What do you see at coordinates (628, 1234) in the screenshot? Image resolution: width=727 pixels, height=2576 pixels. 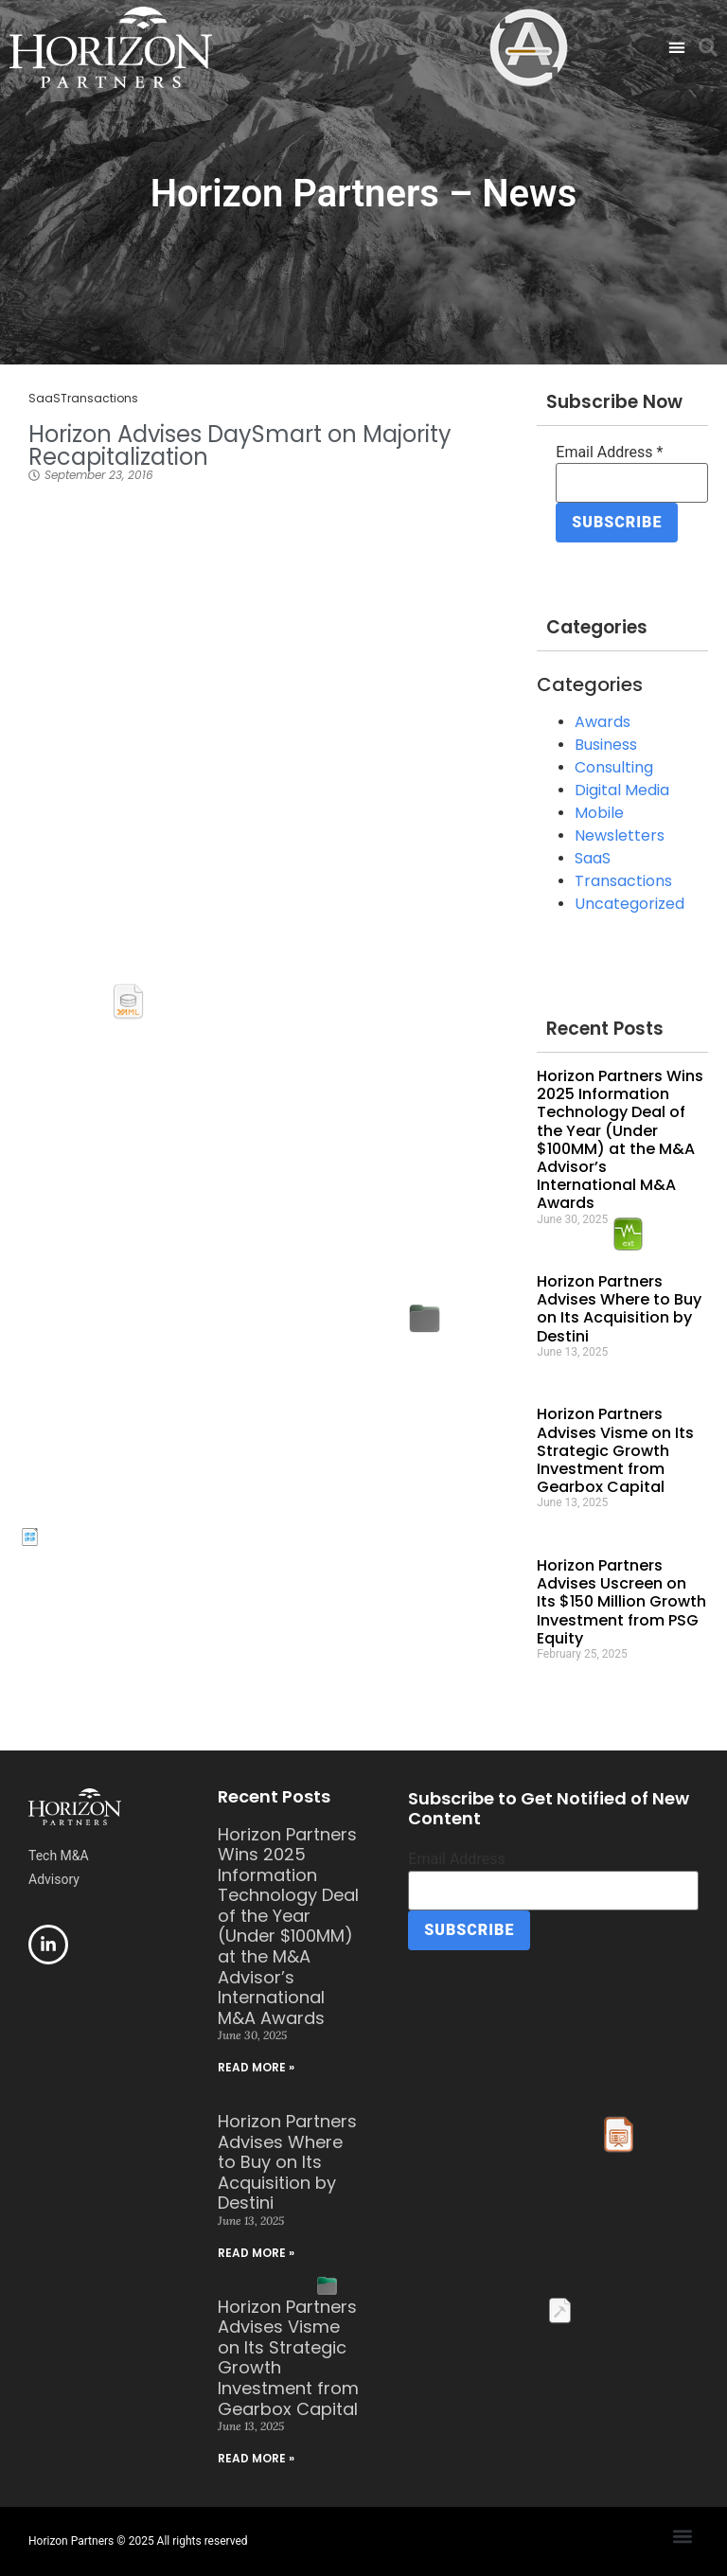 I see `virtualbox extension pack file` at bounding box center [628, 1234].